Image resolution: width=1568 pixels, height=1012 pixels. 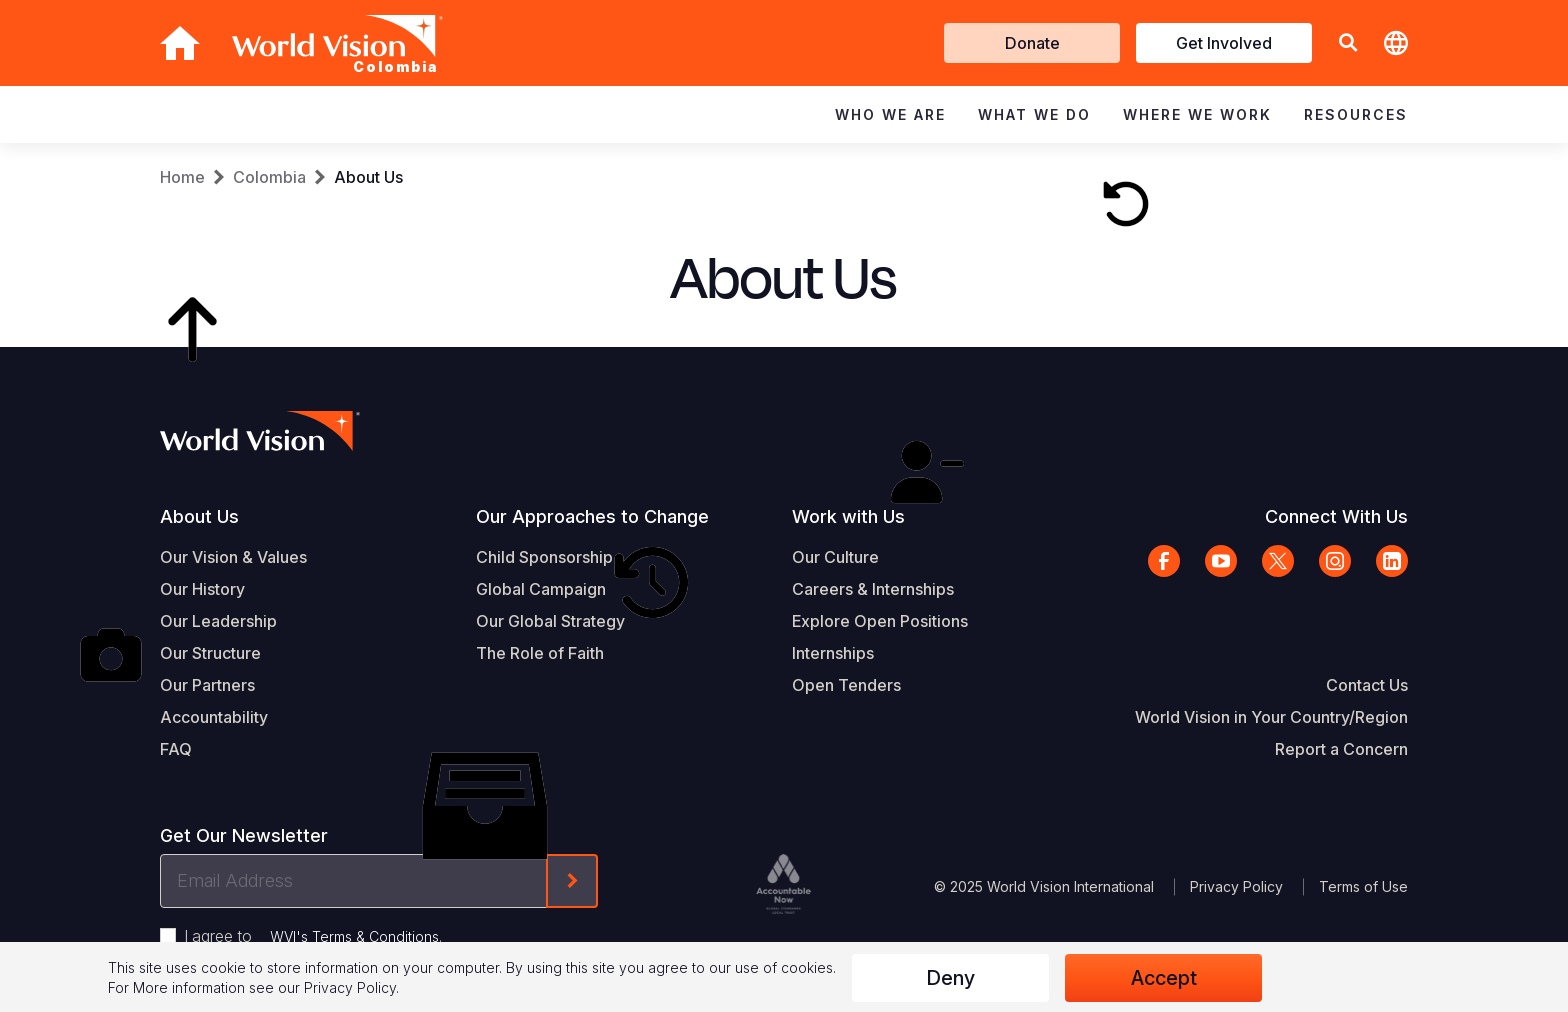 I want to click on view history or recent activity, so click(x=652, y=582).